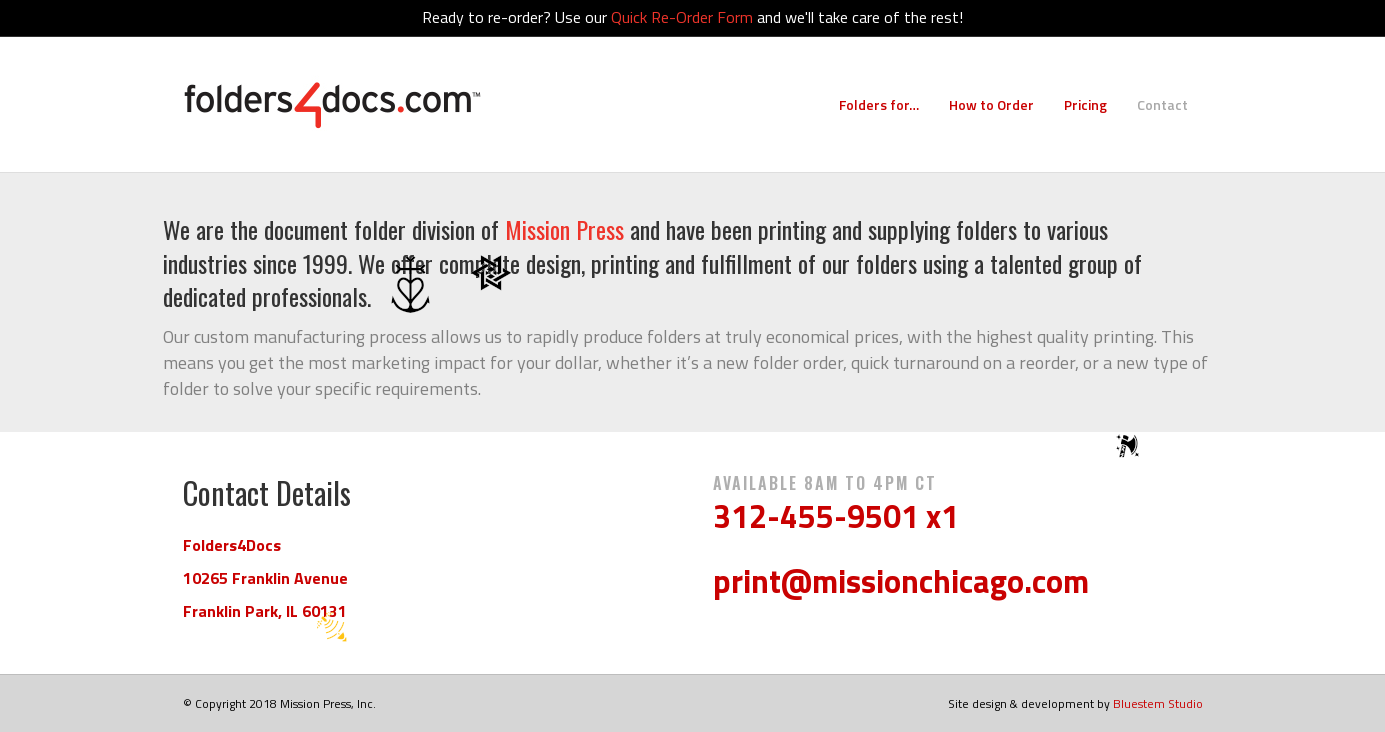  Describe the element at coordinates (332, 627) in the screenshot. I see `access satellite communication settings` at that location.